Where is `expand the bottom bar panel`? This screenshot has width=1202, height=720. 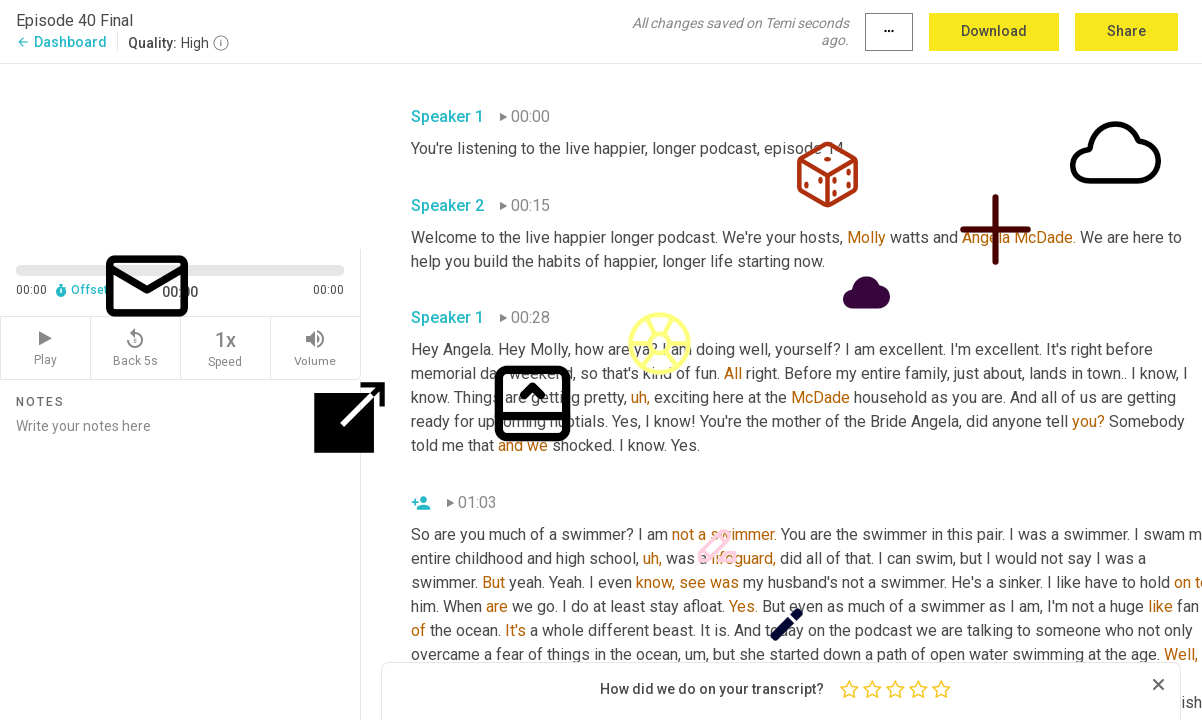 expand the bottom bar panel is located at coordinates (532, 403).